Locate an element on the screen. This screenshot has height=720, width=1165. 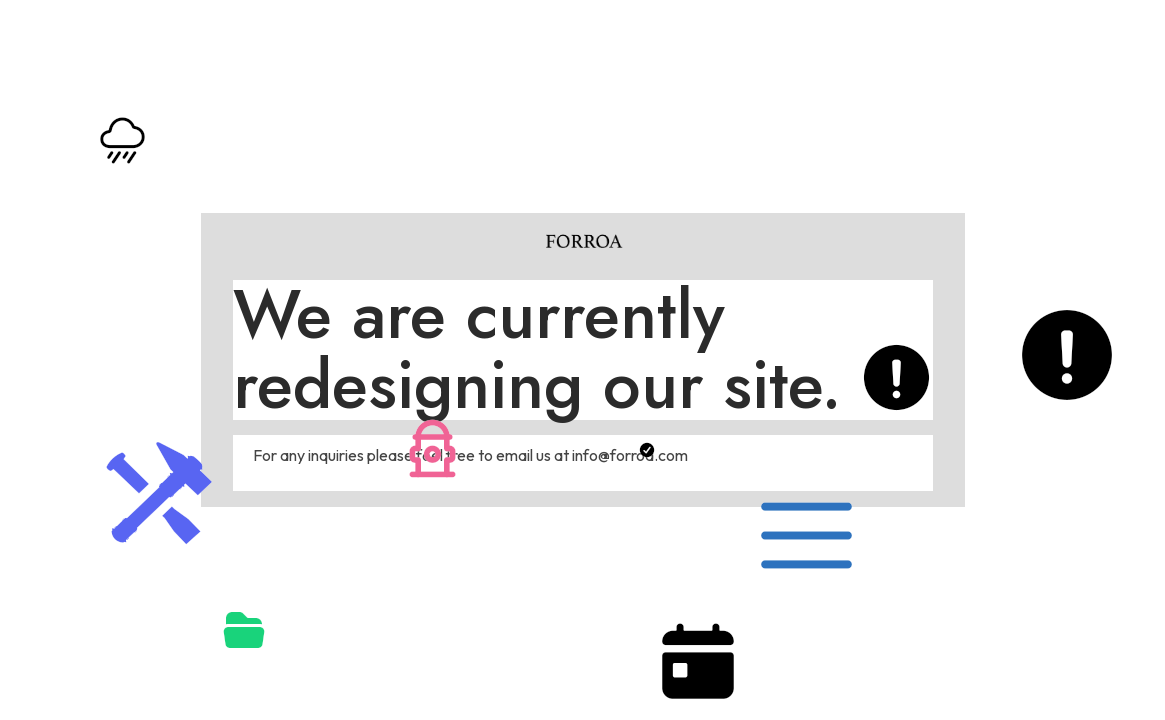
open folder to view contents is located at coordinates (244, 630).